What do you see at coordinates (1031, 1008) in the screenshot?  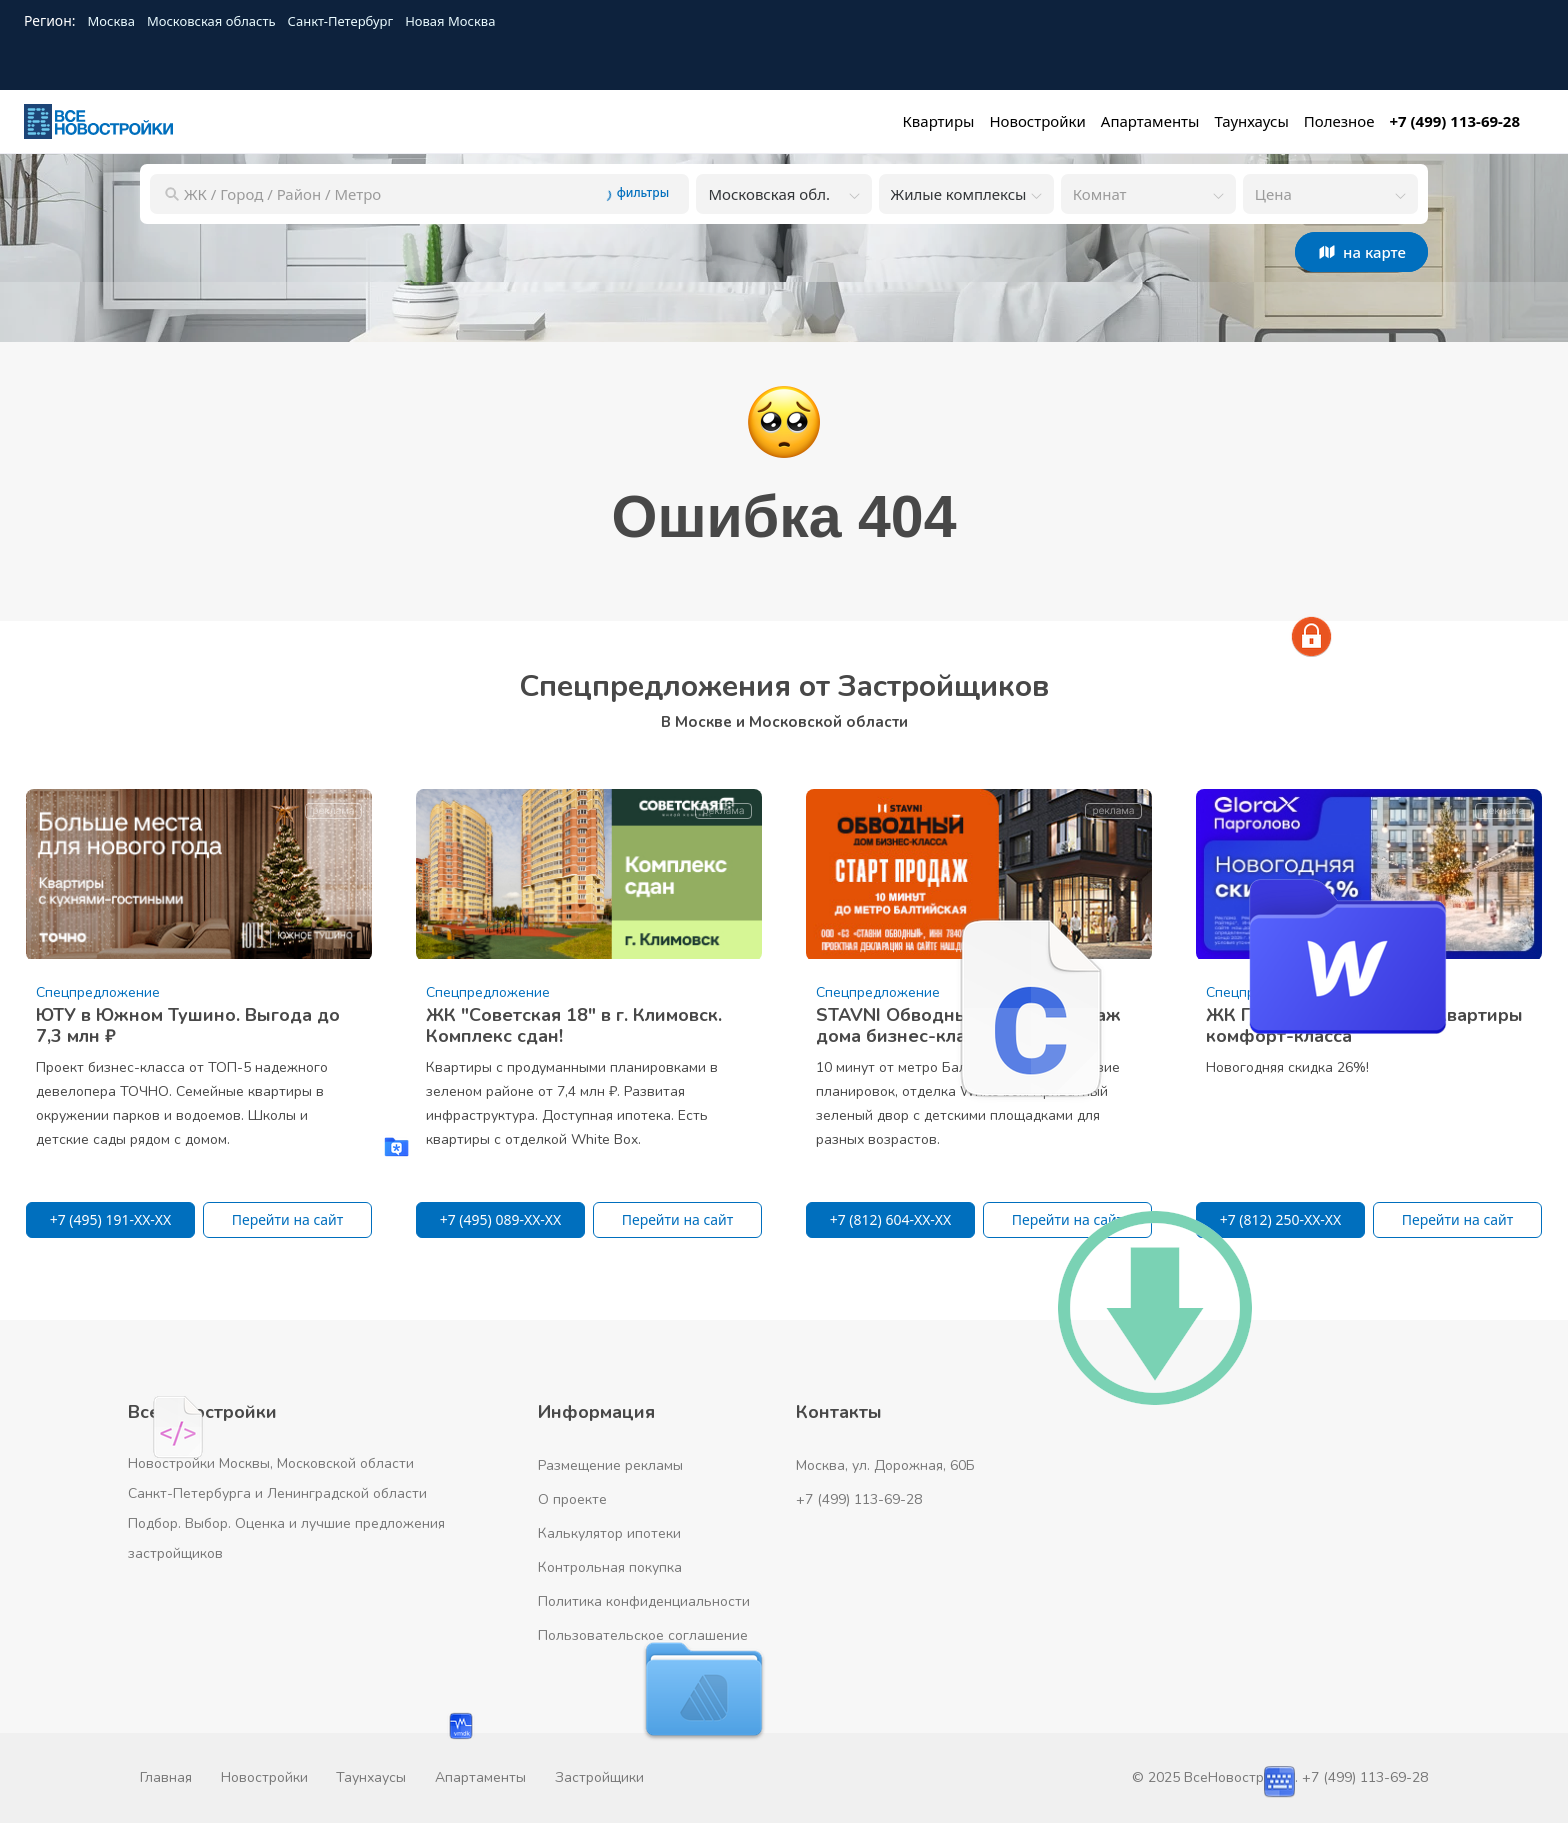 I see `a C programming language source file` at bounding box center [1031, 1008].